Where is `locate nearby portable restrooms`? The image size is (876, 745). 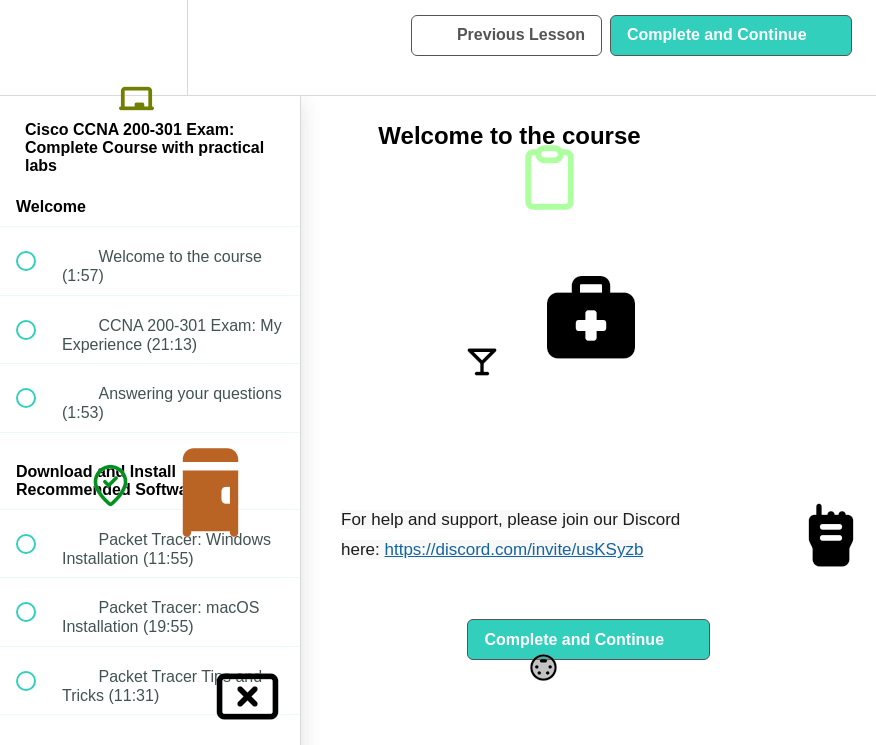 locate nearby portable restrooms is located at coordinates (210, 492).